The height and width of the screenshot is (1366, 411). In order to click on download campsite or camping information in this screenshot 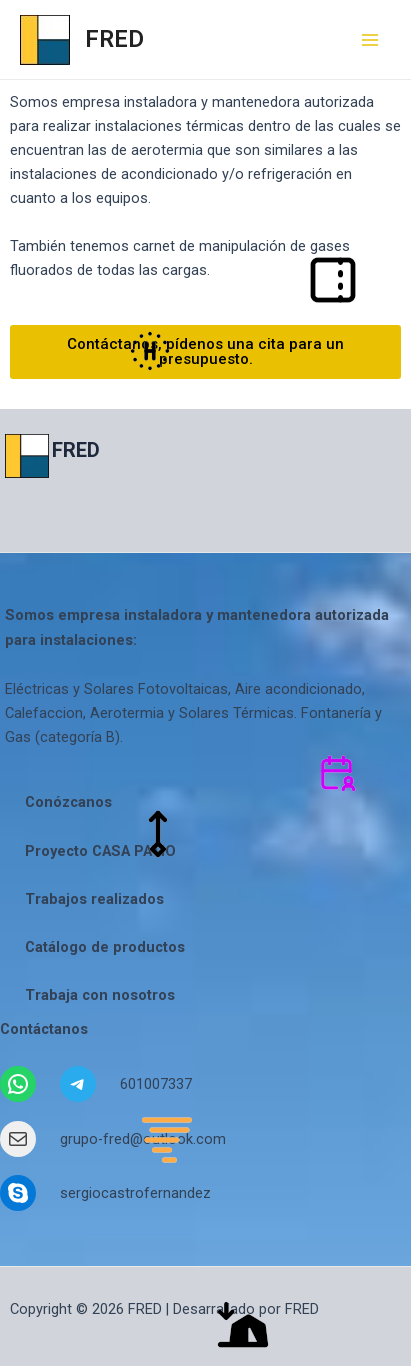, I will do `click(243, 1325)`.